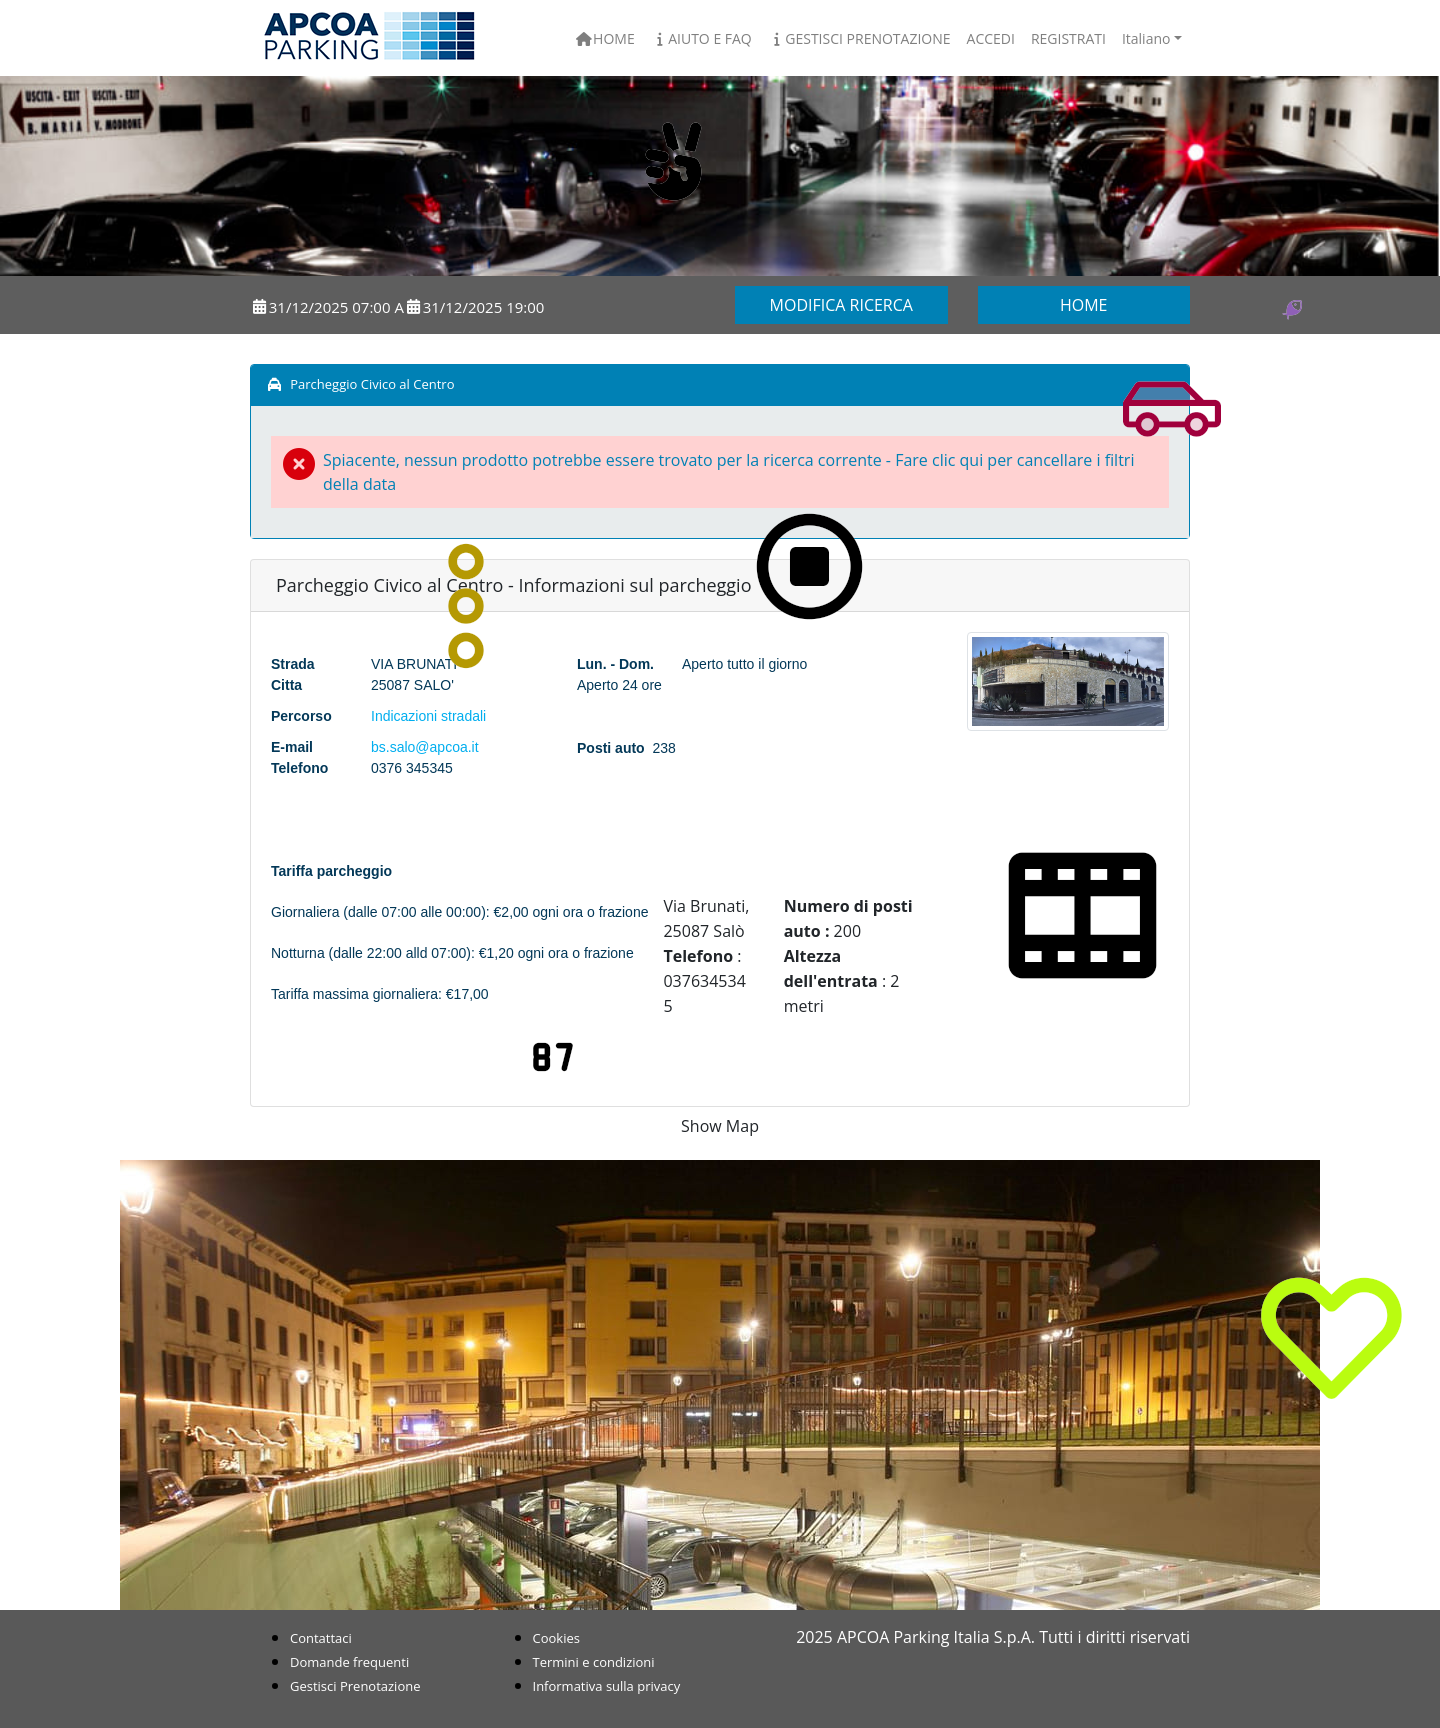  I want to click on browse seafood or fish-related content, so click(1293, 309).